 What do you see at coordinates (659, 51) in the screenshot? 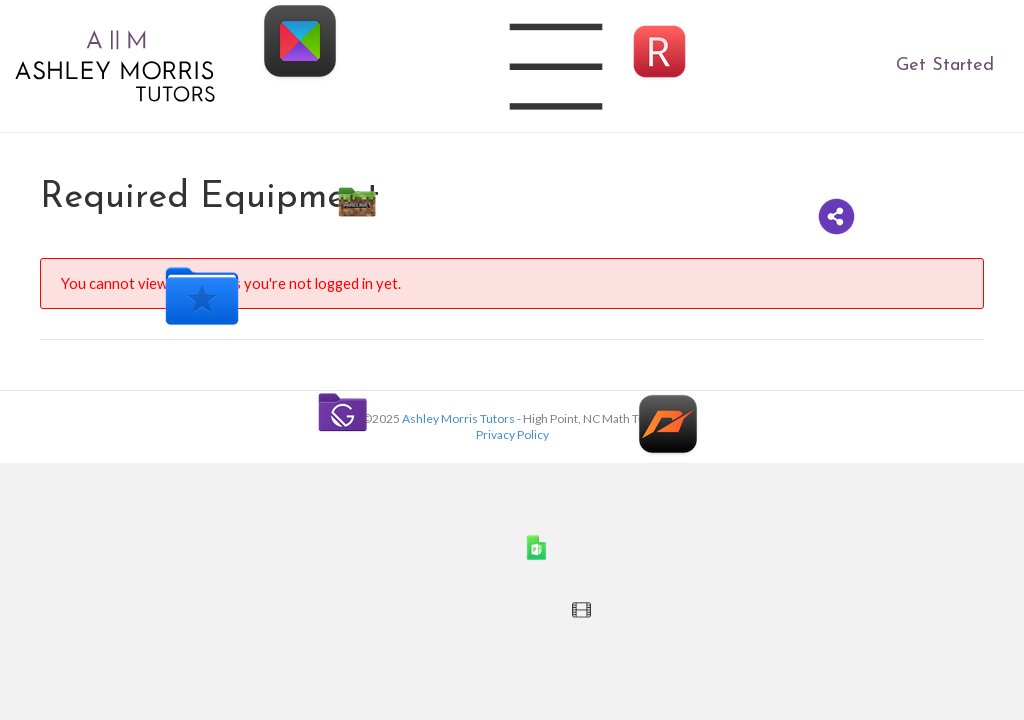
I see `open retext markdown editor` at bounding box center [659, 51].